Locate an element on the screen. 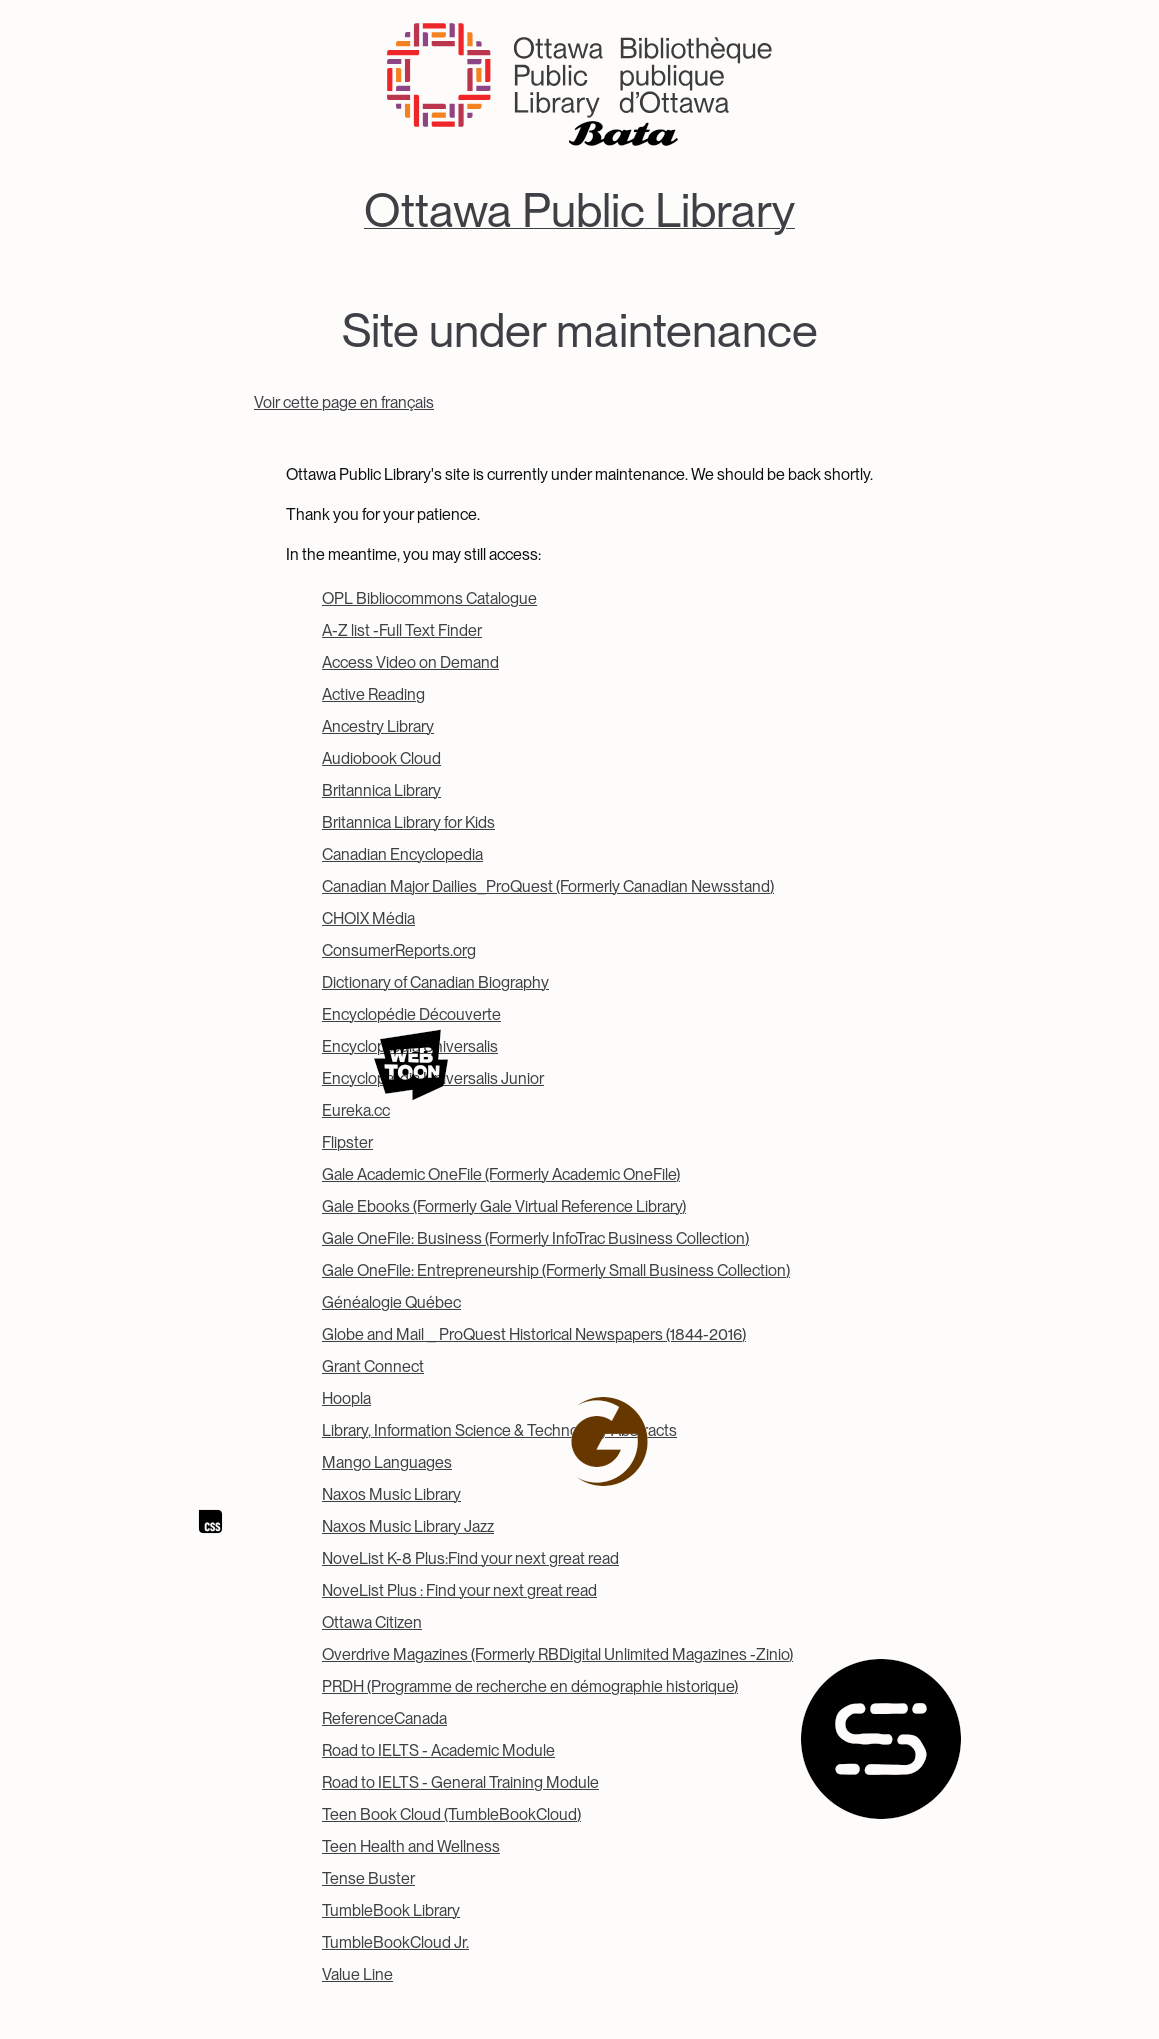 The image size is (1159, 2039). sanic web framework logo is located at coordinates (881, 1739).